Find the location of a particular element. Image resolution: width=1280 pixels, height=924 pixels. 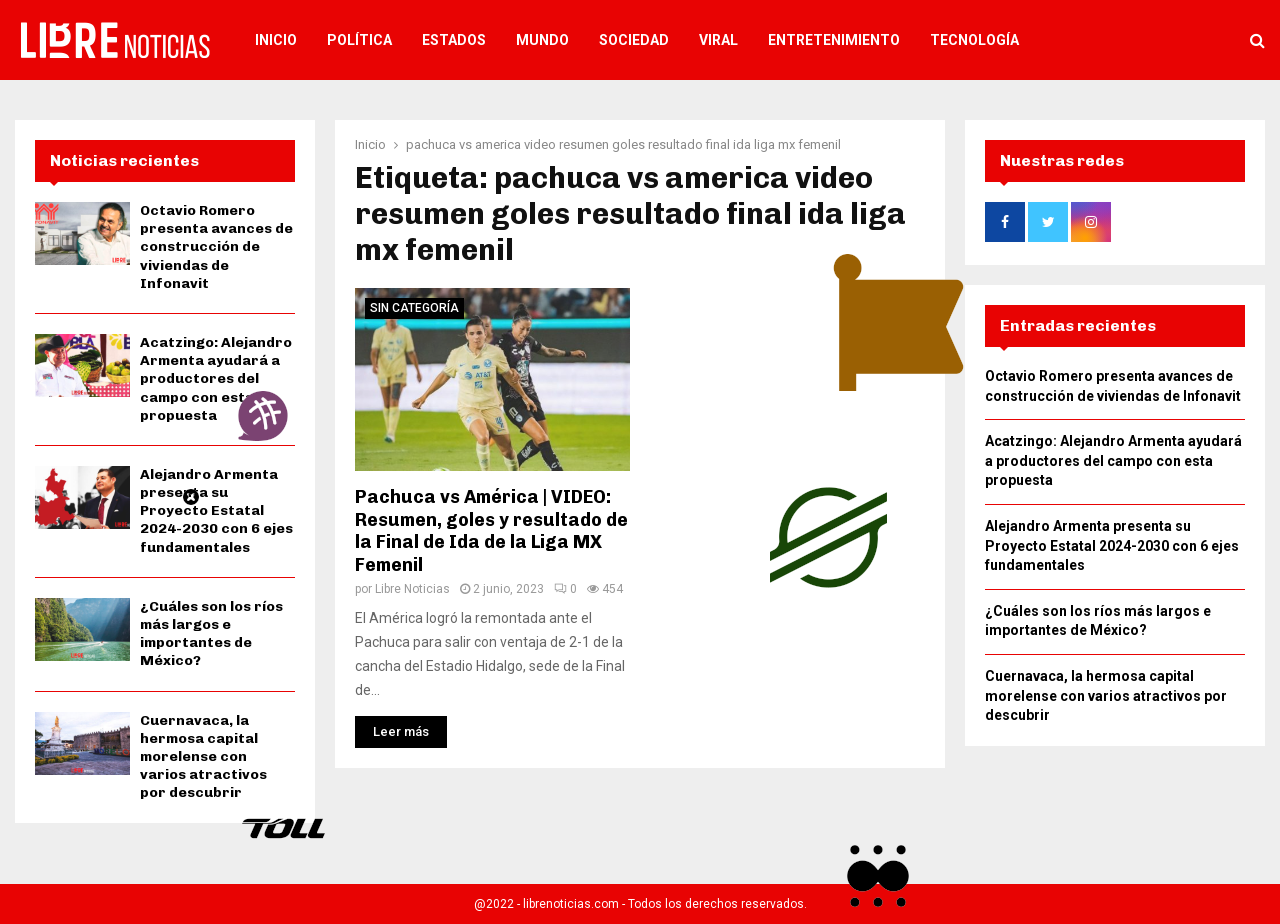

visit the iFixit website for repair guides is located at coordinates (191, 497).